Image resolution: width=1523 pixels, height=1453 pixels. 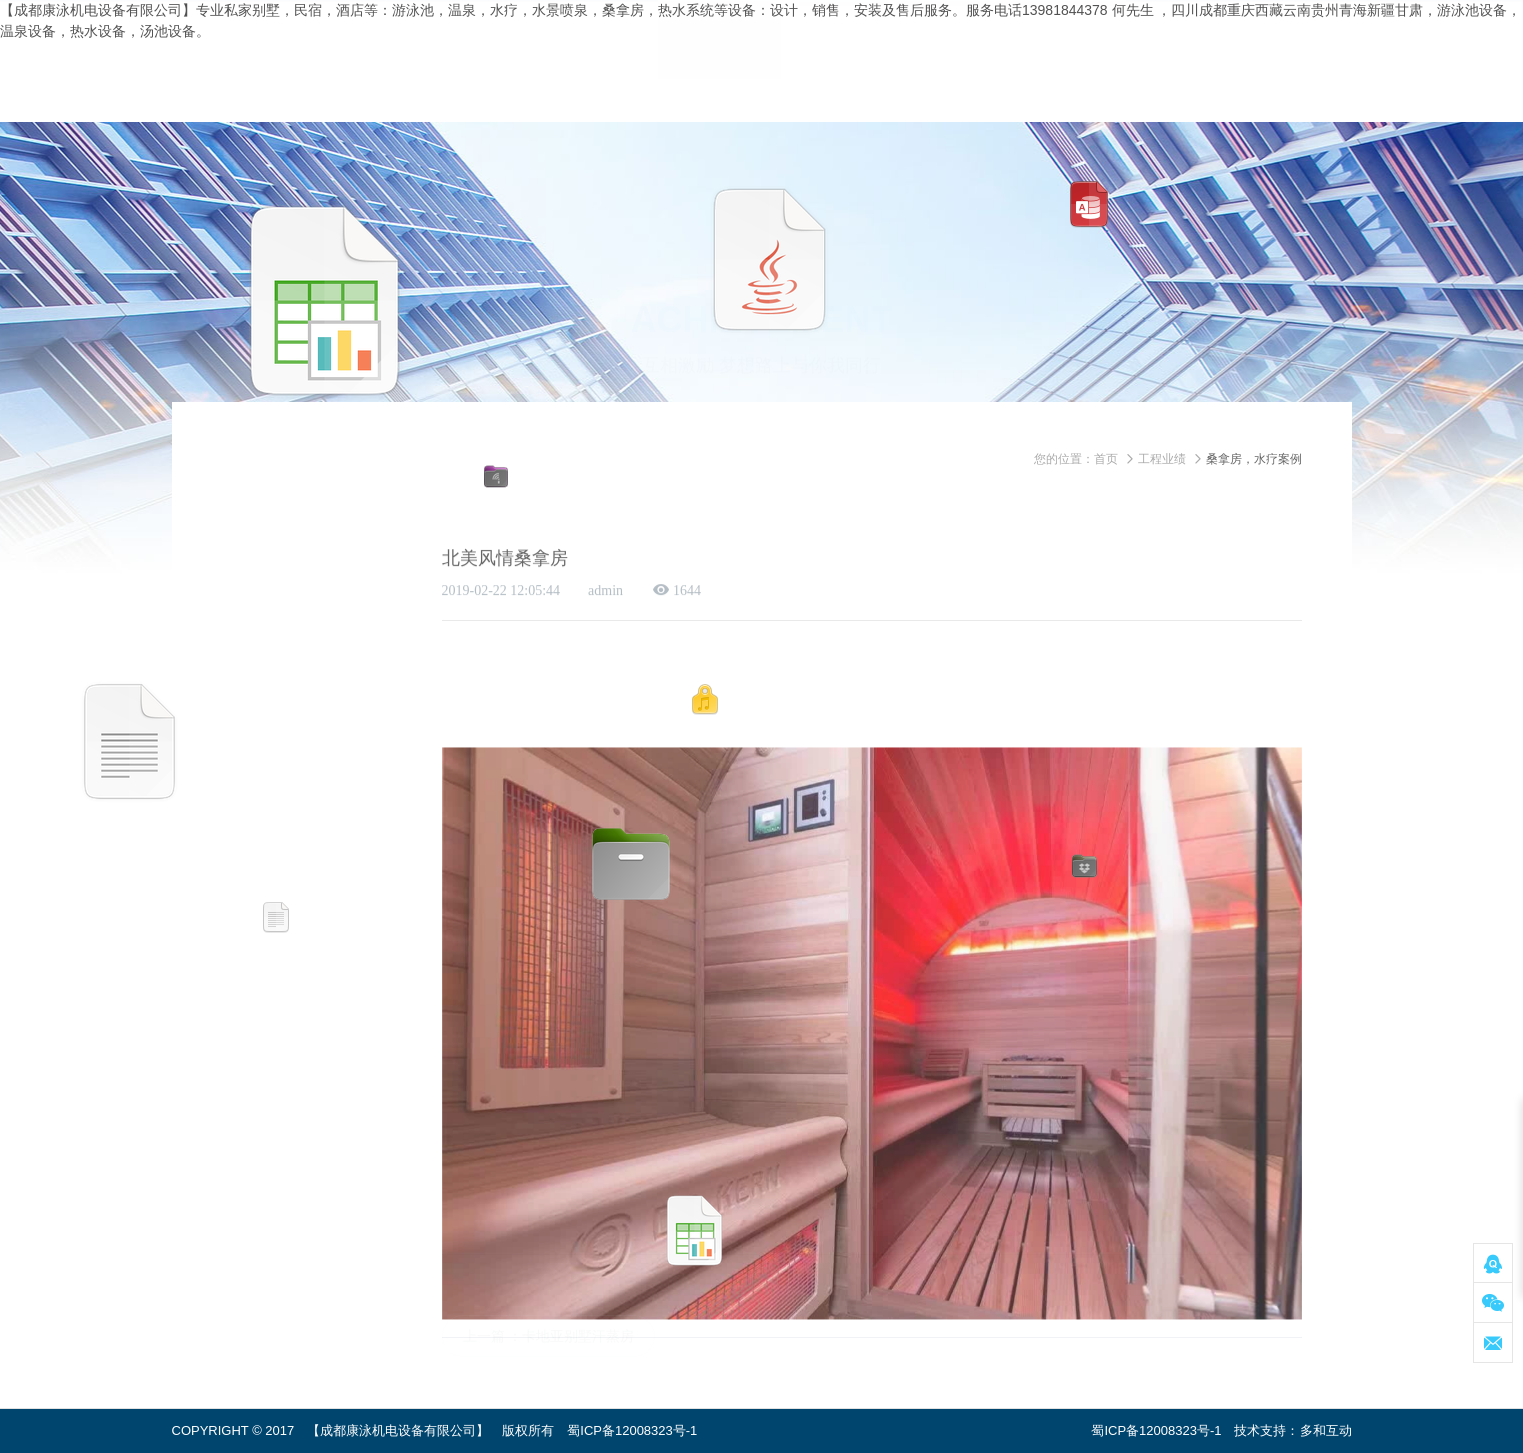 What do you see at coordinates (631, 864) in the screenshot?
I see `open the file manager app` at bounding box center [631, 864].